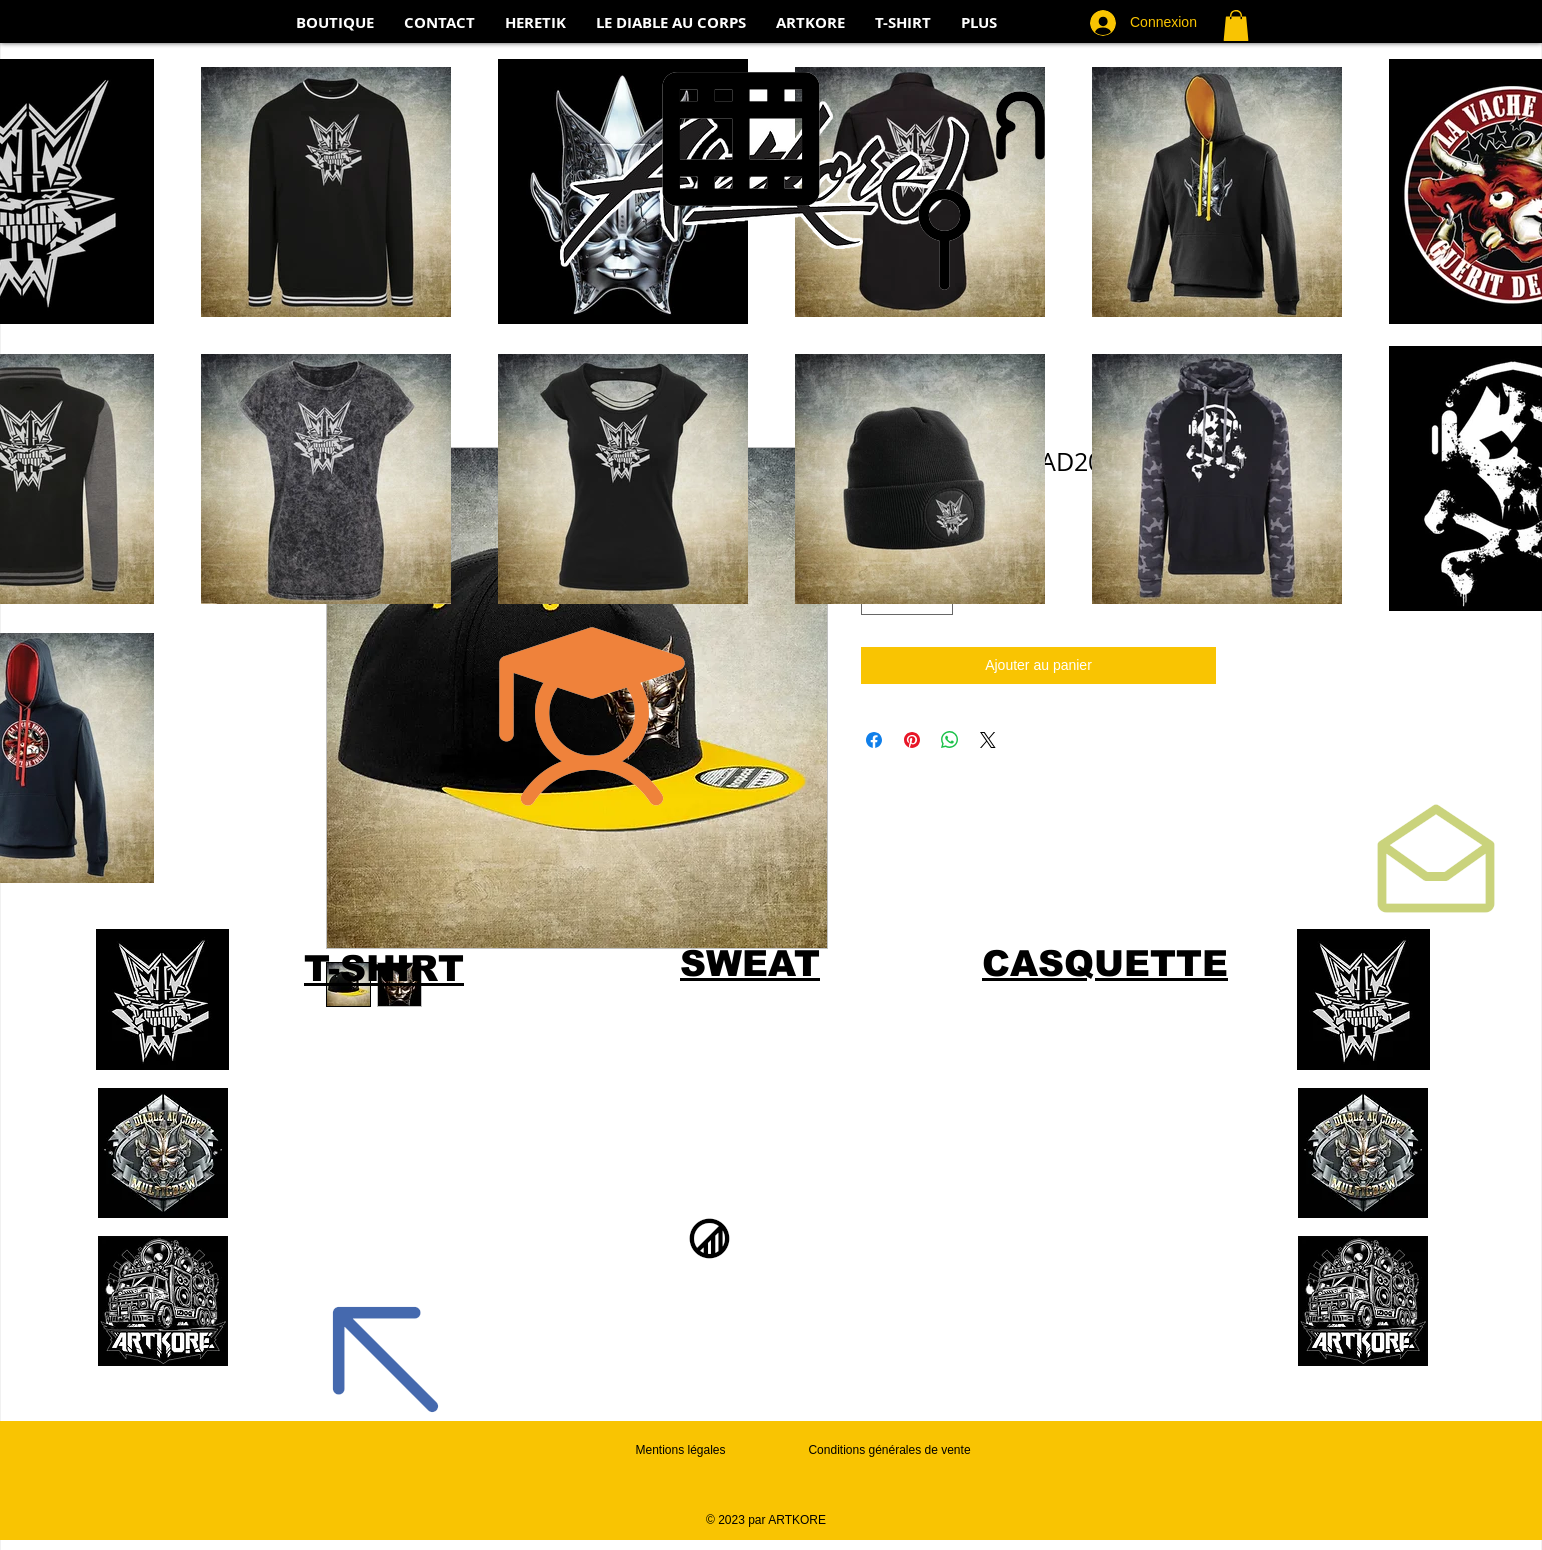  I want to click on toggle half-tone or contrast display mode, so click(709, 1238).